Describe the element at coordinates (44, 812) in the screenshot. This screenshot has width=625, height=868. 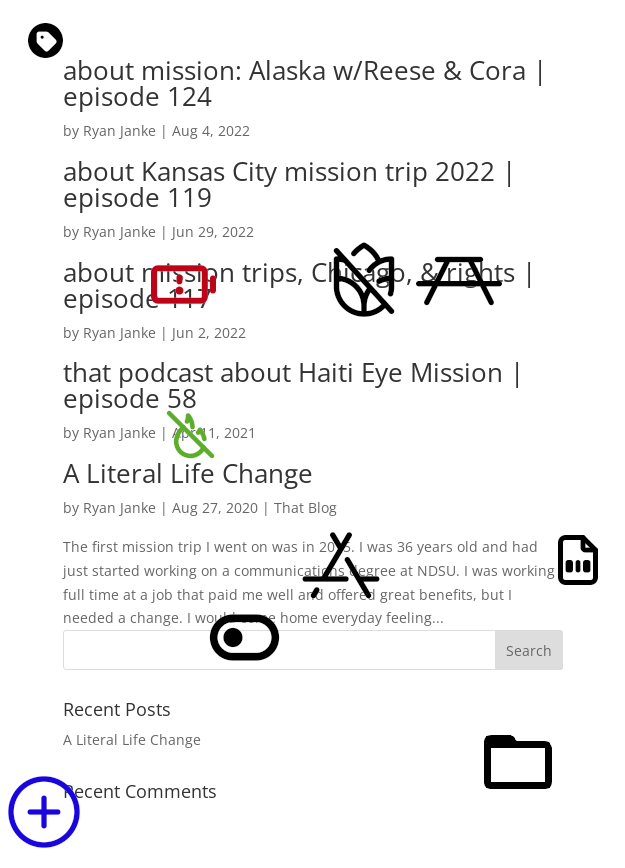
I see `add a new item` at that location.